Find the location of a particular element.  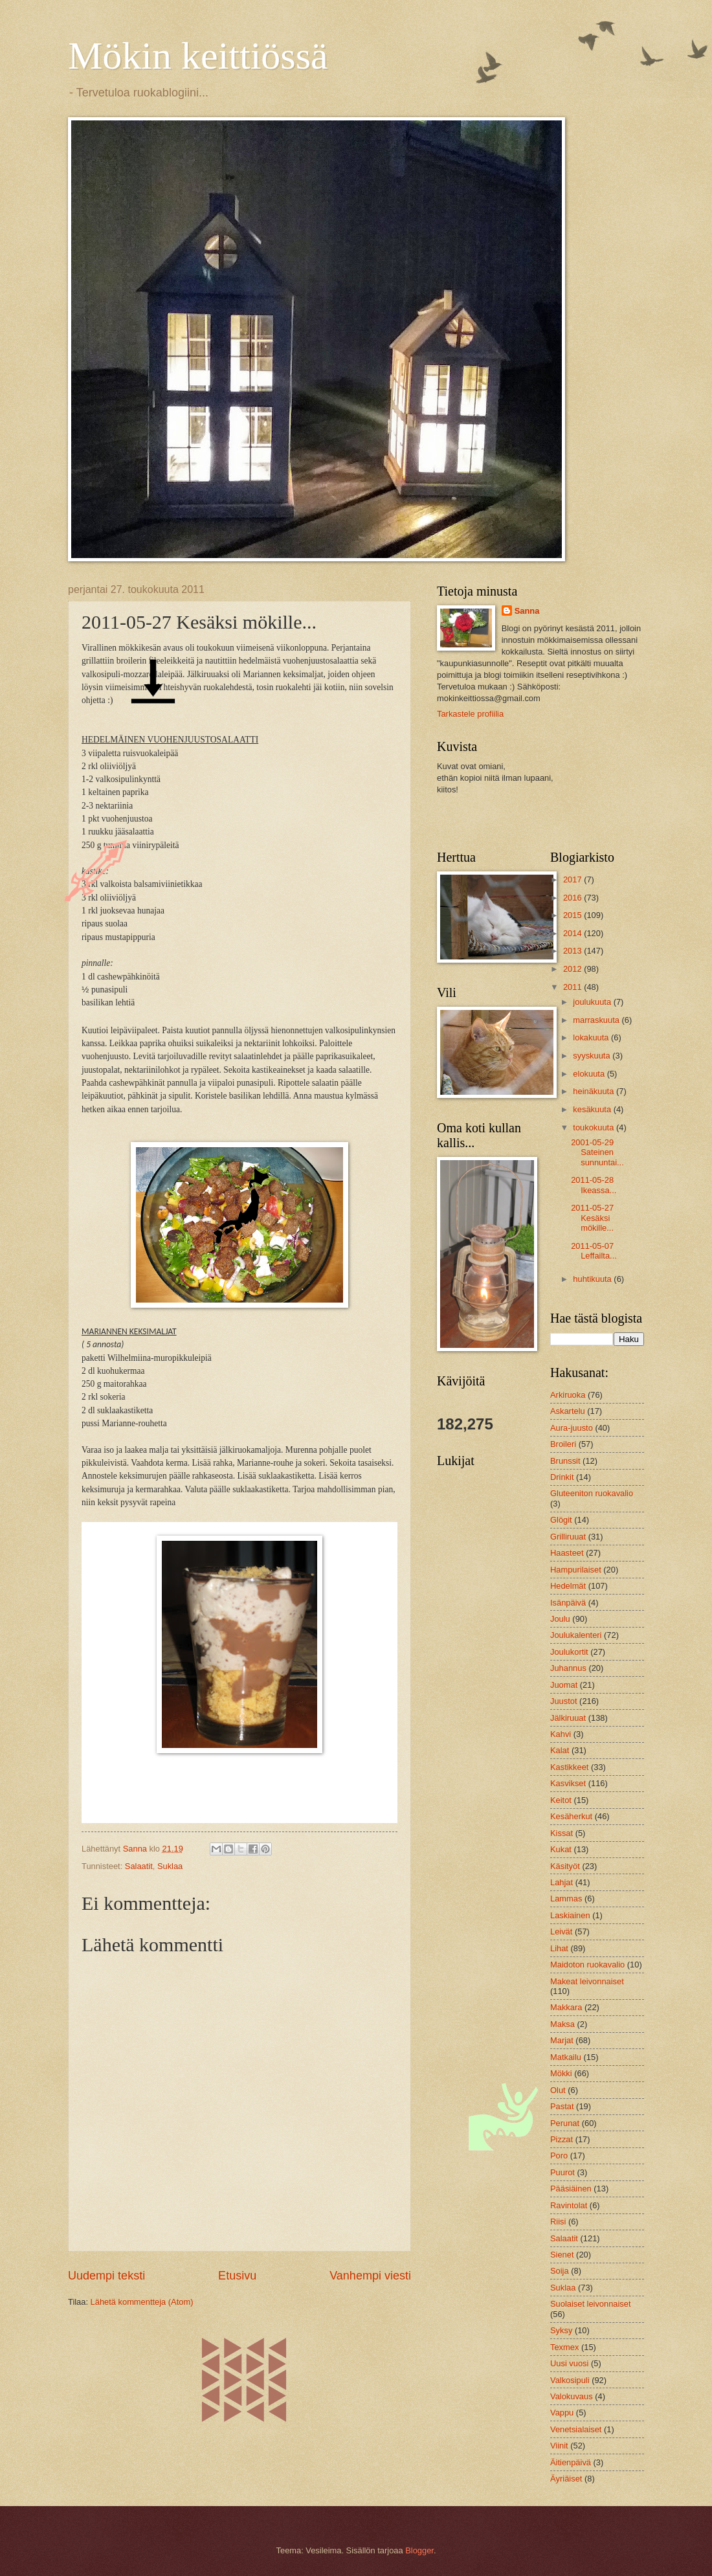

select japan as your region or country is located at coordinates (241, 1205).